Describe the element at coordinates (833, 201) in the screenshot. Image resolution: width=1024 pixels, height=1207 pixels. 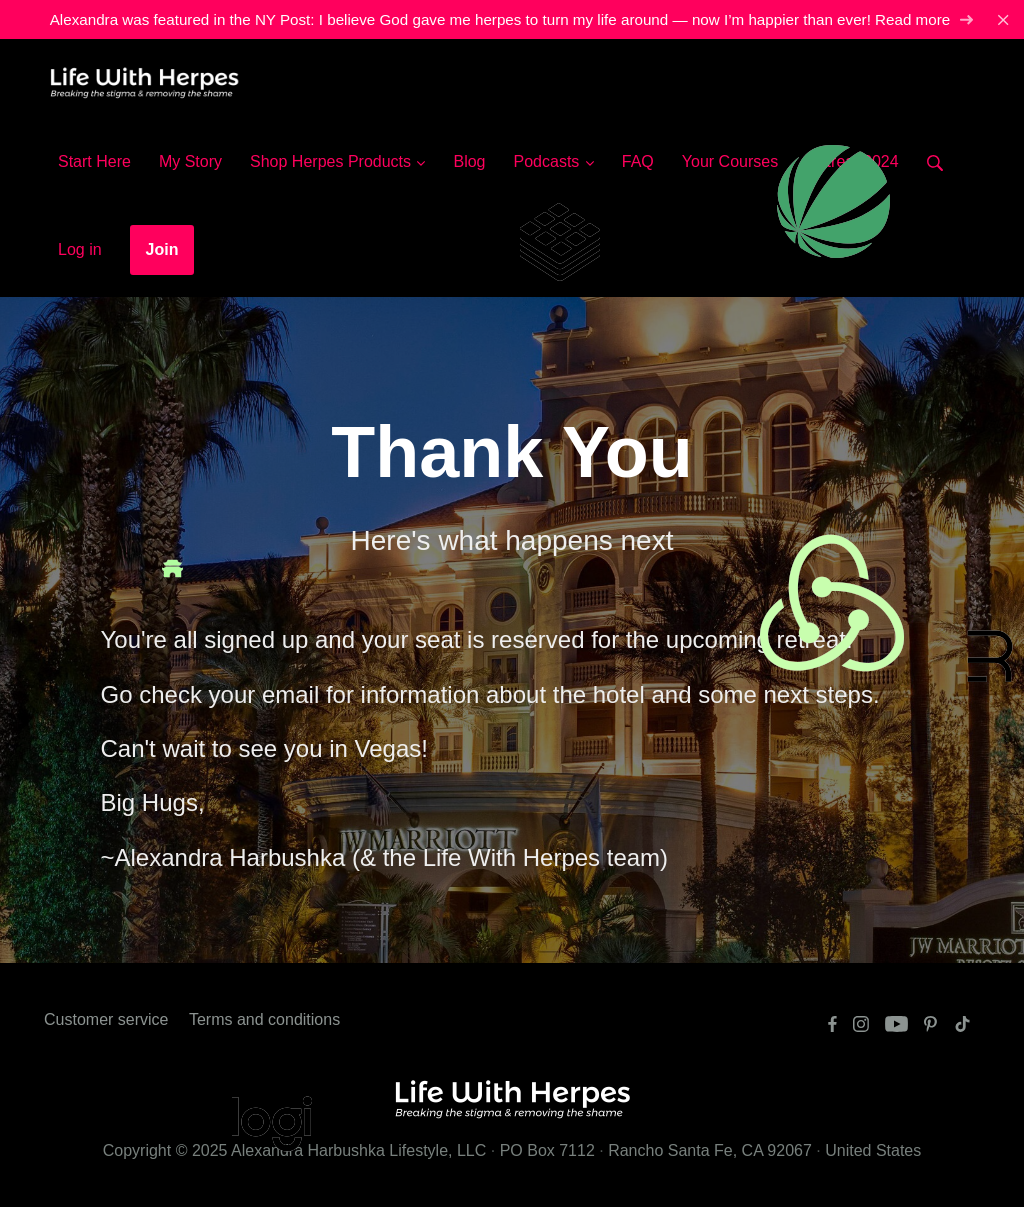
I see `sat.1 german television network logo` at that location.